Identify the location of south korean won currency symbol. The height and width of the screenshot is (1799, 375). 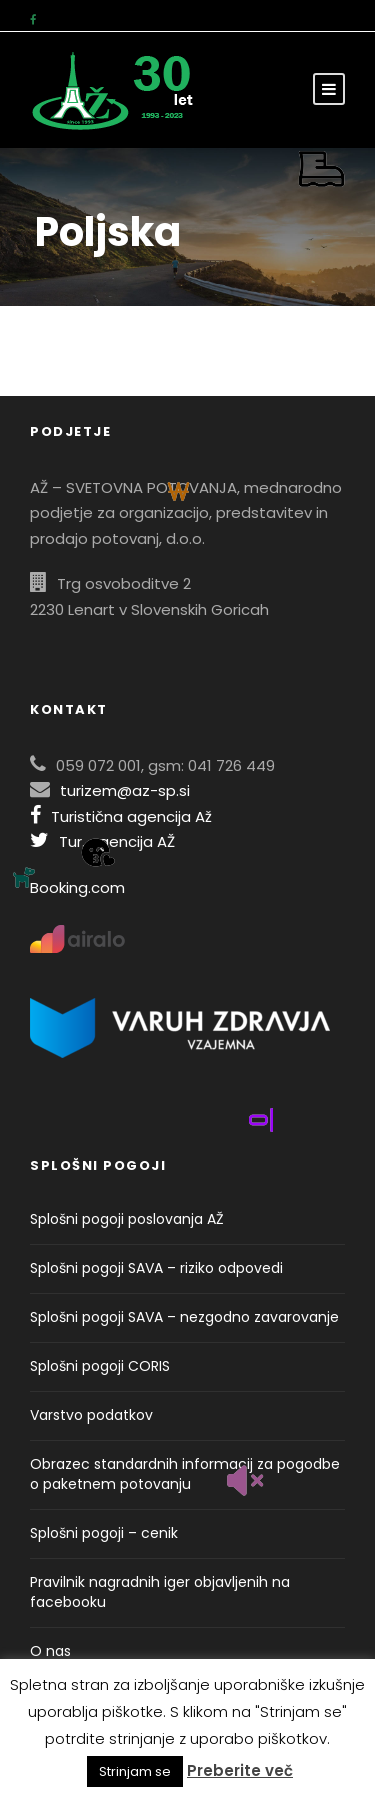
(178, 491).